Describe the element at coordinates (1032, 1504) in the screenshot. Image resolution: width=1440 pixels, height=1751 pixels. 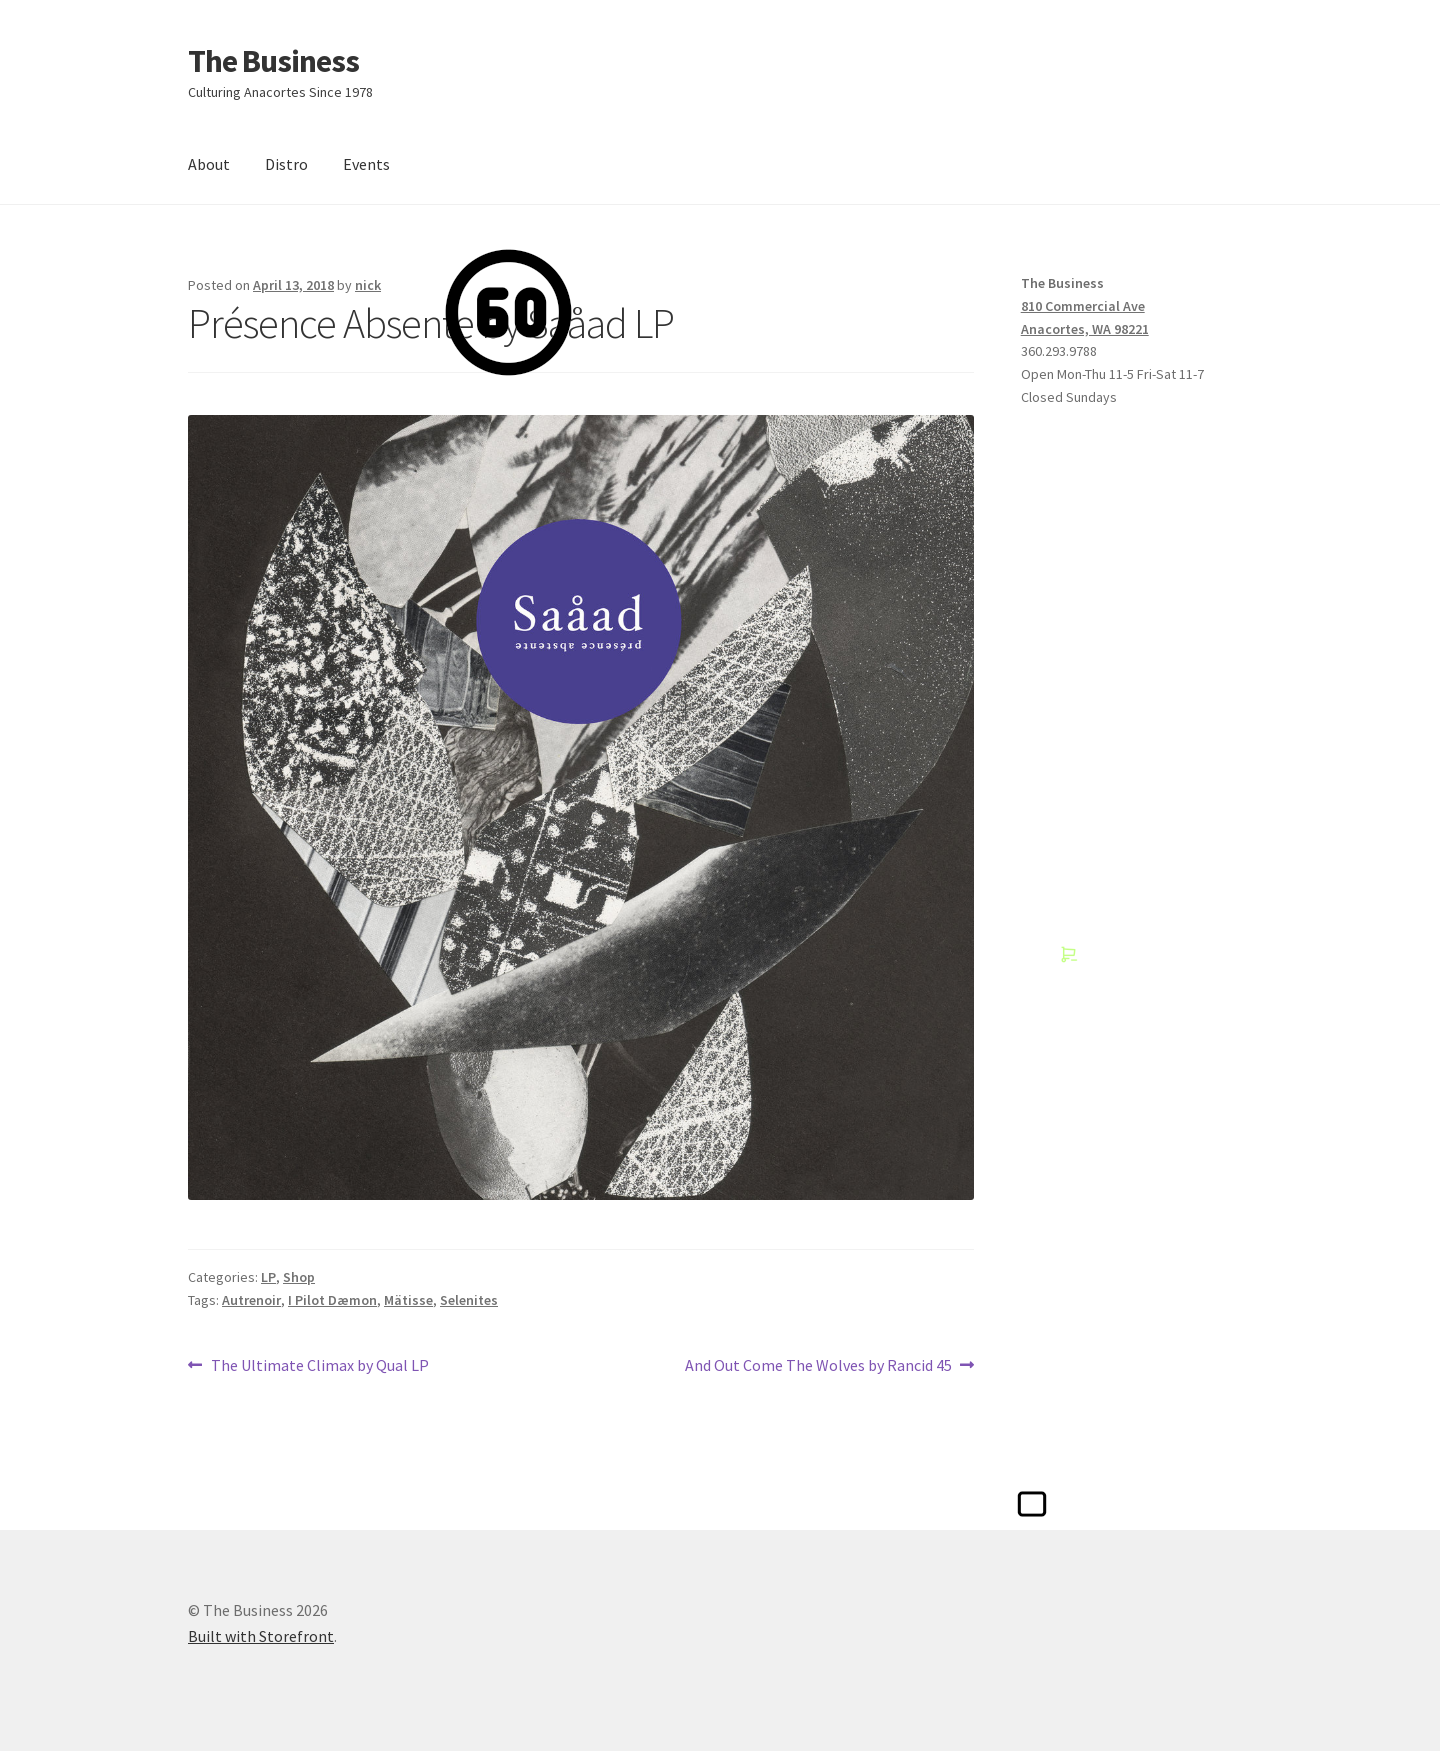
I see `crop image to 5:4 aspect ratio` at that location.